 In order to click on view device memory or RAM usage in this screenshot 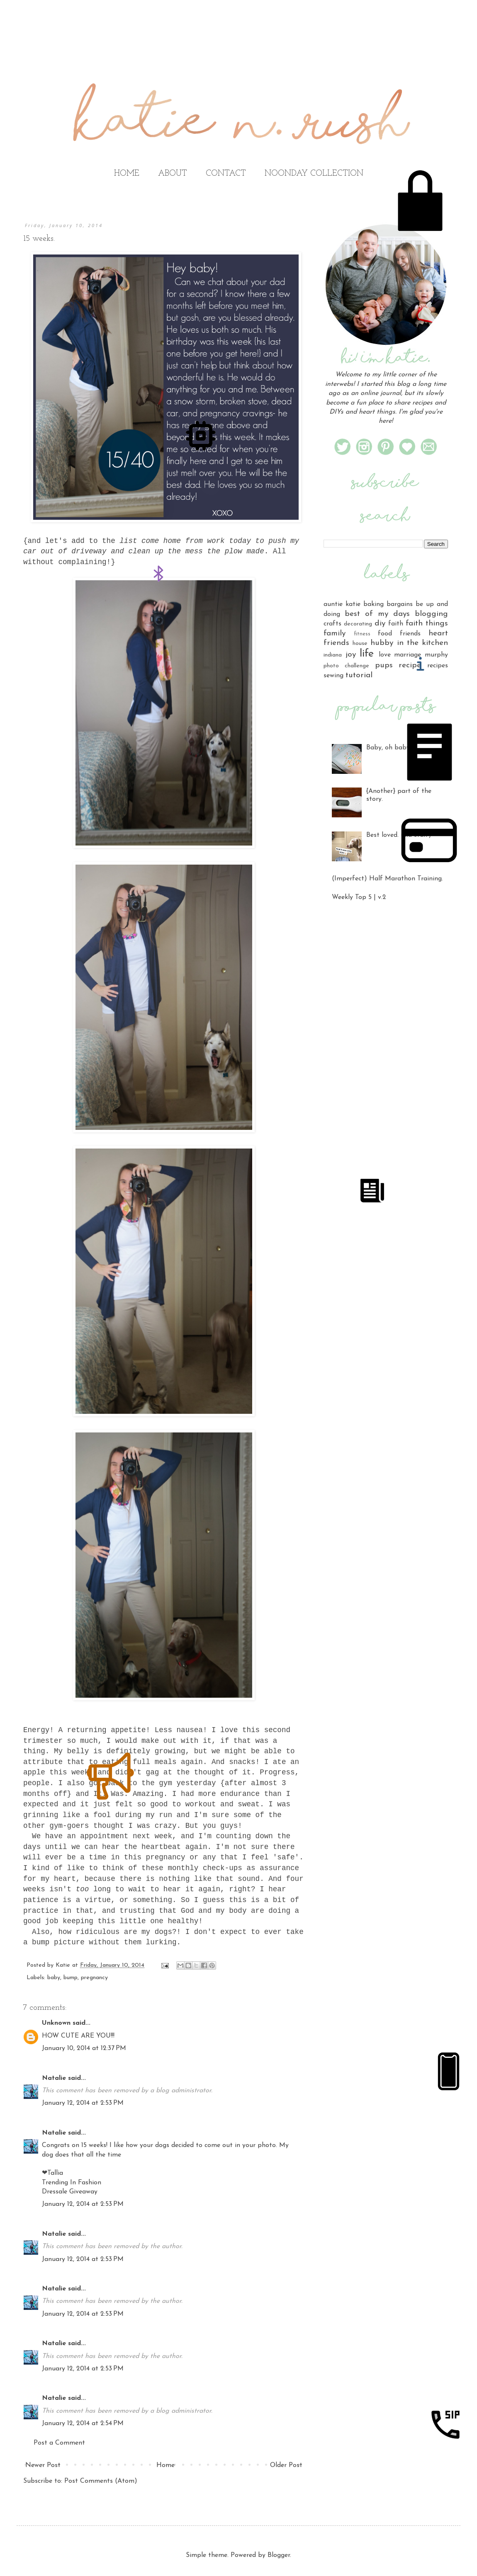, I will do `click(201, 436)`.